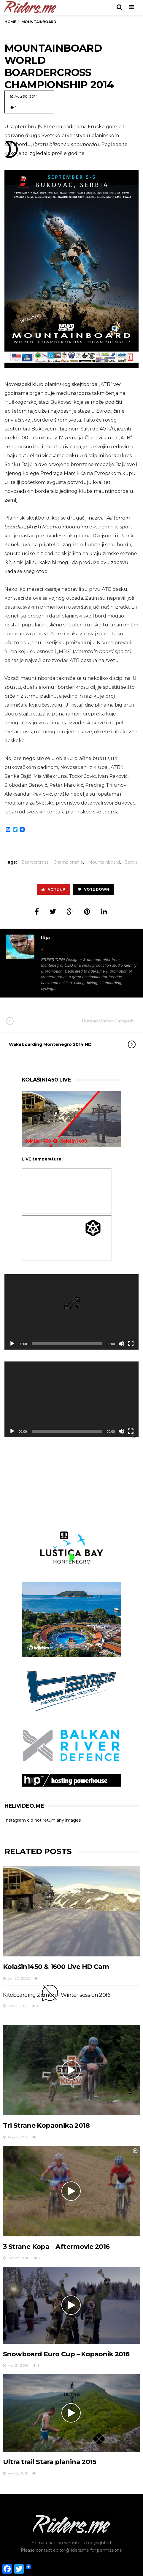 The width and height of the screenshot is (143, 2576). I want to click on indicates escalator going up, so click(72, 1303).